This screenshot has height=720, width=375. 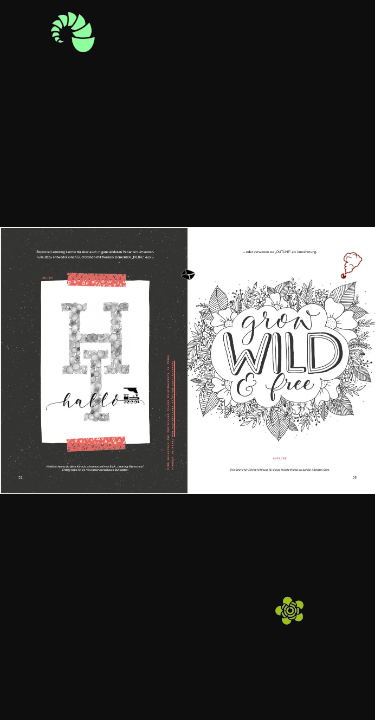 I want to click on activate smoke bomb ability in game, so click(x=351, y=265).